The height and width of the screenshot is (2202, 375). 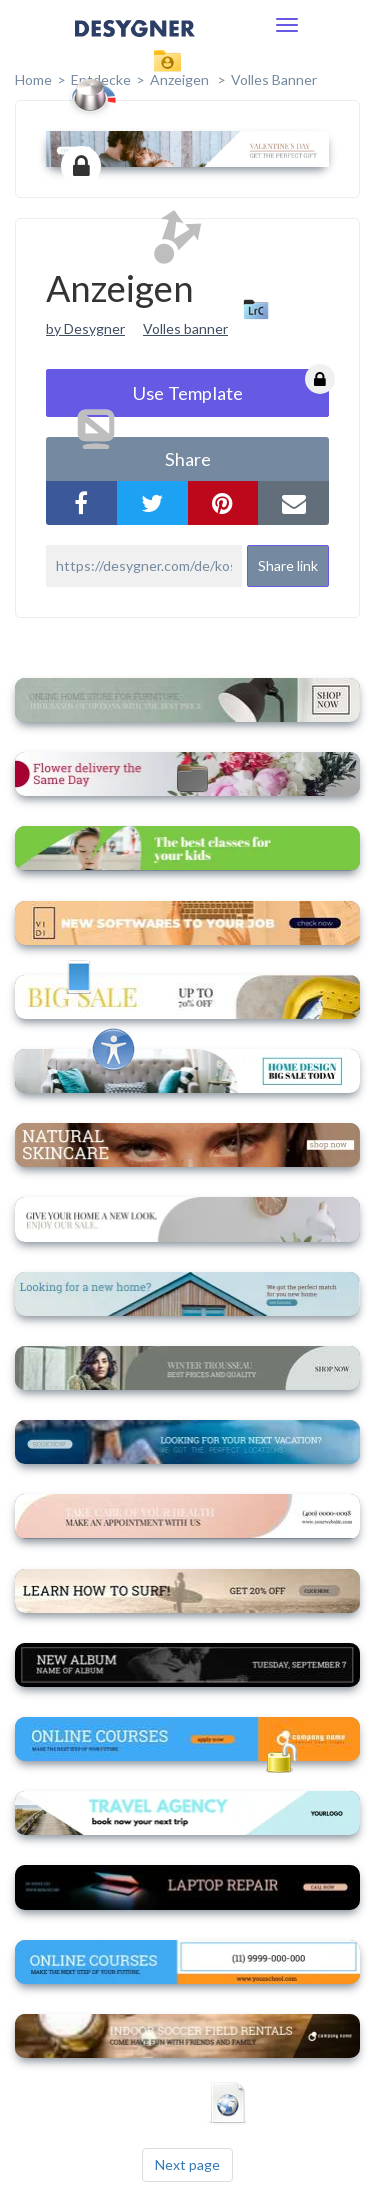 I want to click on open folder to view contents, so click(x=192, y=777).